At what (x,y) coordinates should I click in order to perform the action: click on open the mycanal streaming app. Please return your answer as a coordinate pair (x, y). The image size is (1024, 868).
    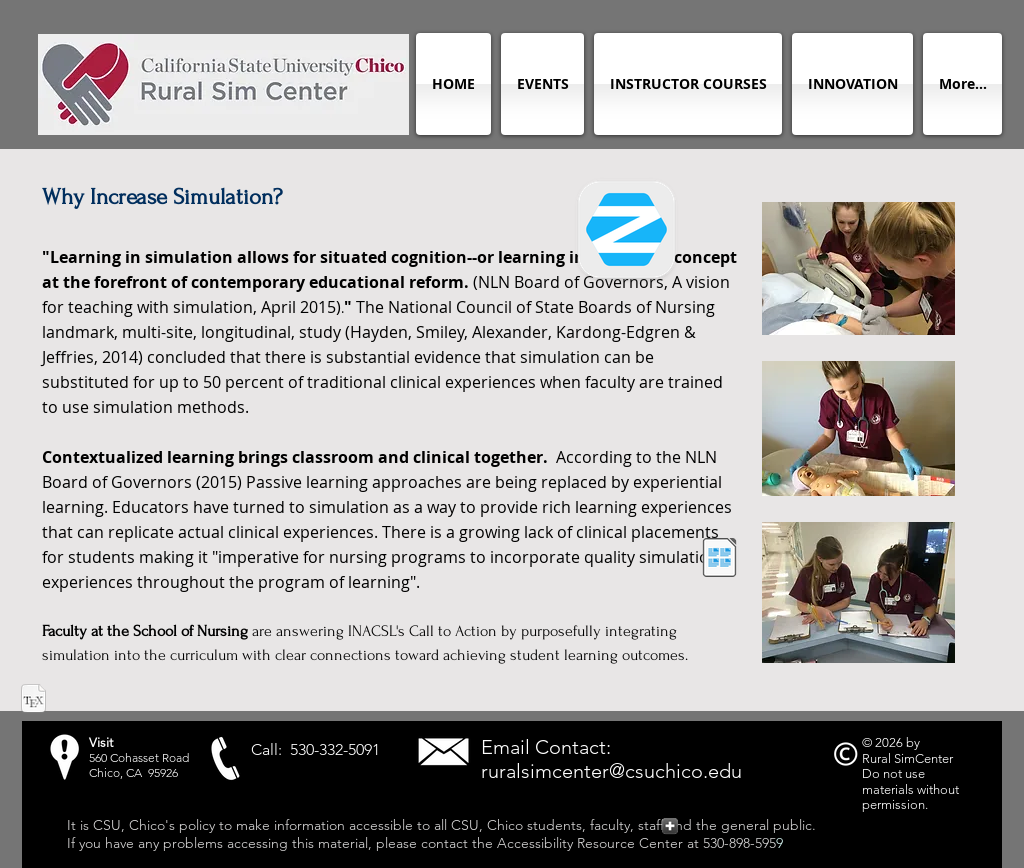
    Looking at the image, I should click on (670, 826).